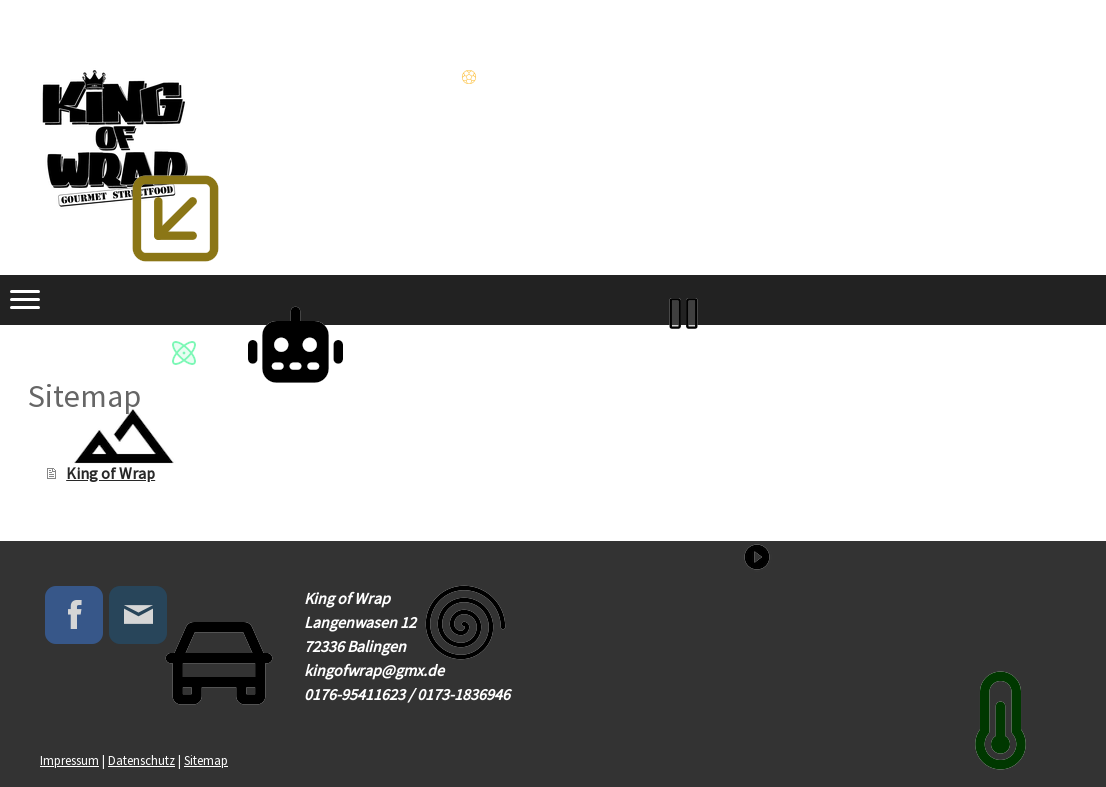 The image size is (1106, 787). Describe the element at coordinates (461, 621) in the screenshot. I see `indicates loading or processing in progress` at that location.